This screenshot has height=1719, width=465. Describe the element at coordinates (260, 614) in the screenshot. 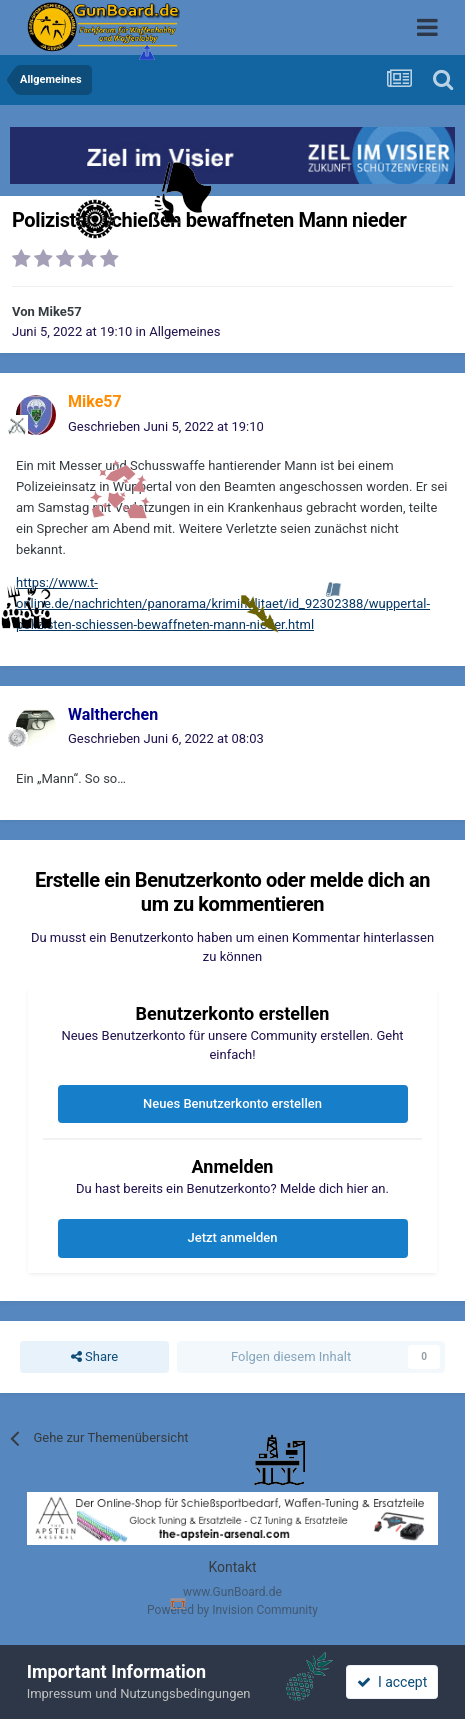

I see `indicates critical hit or piercing damage` at that location.